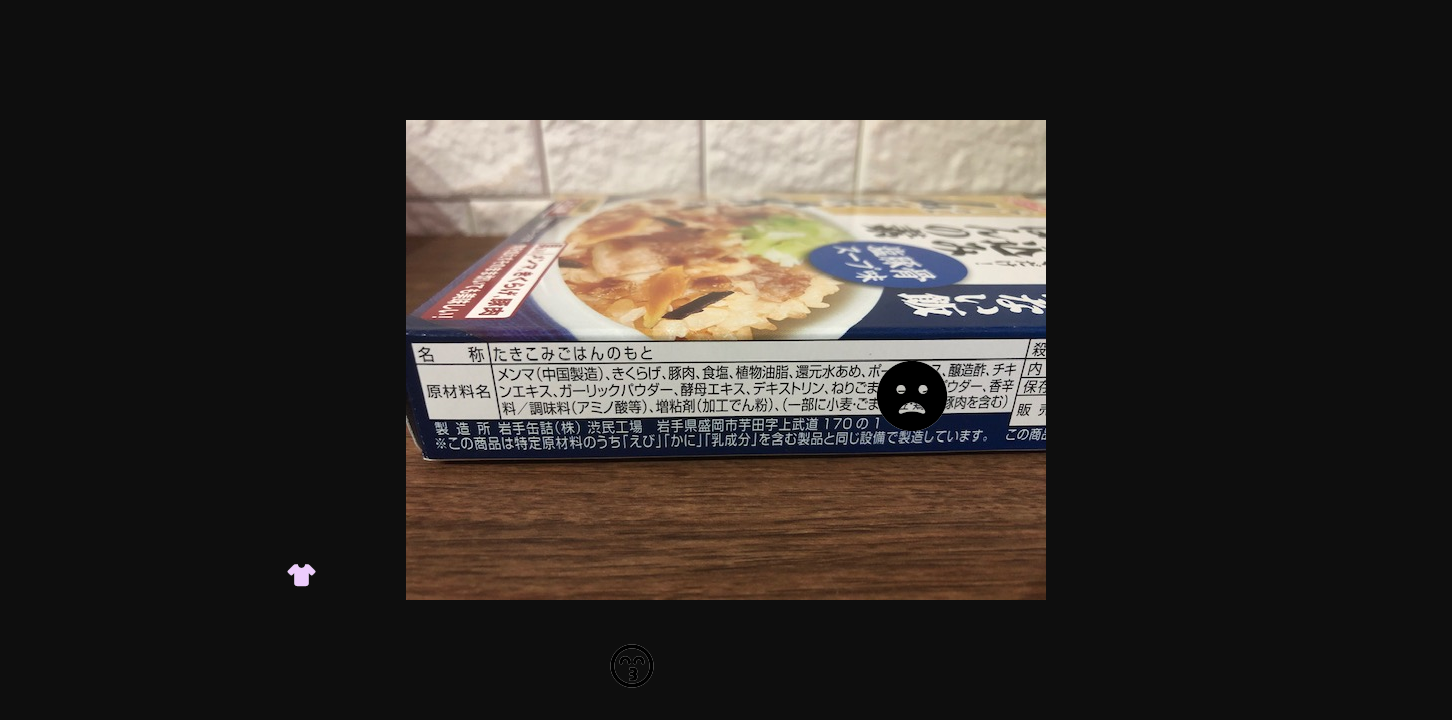  Describe the element at coordinates (301, 574) in the screenshot. I see `browse clothing or apparel items` at that location.